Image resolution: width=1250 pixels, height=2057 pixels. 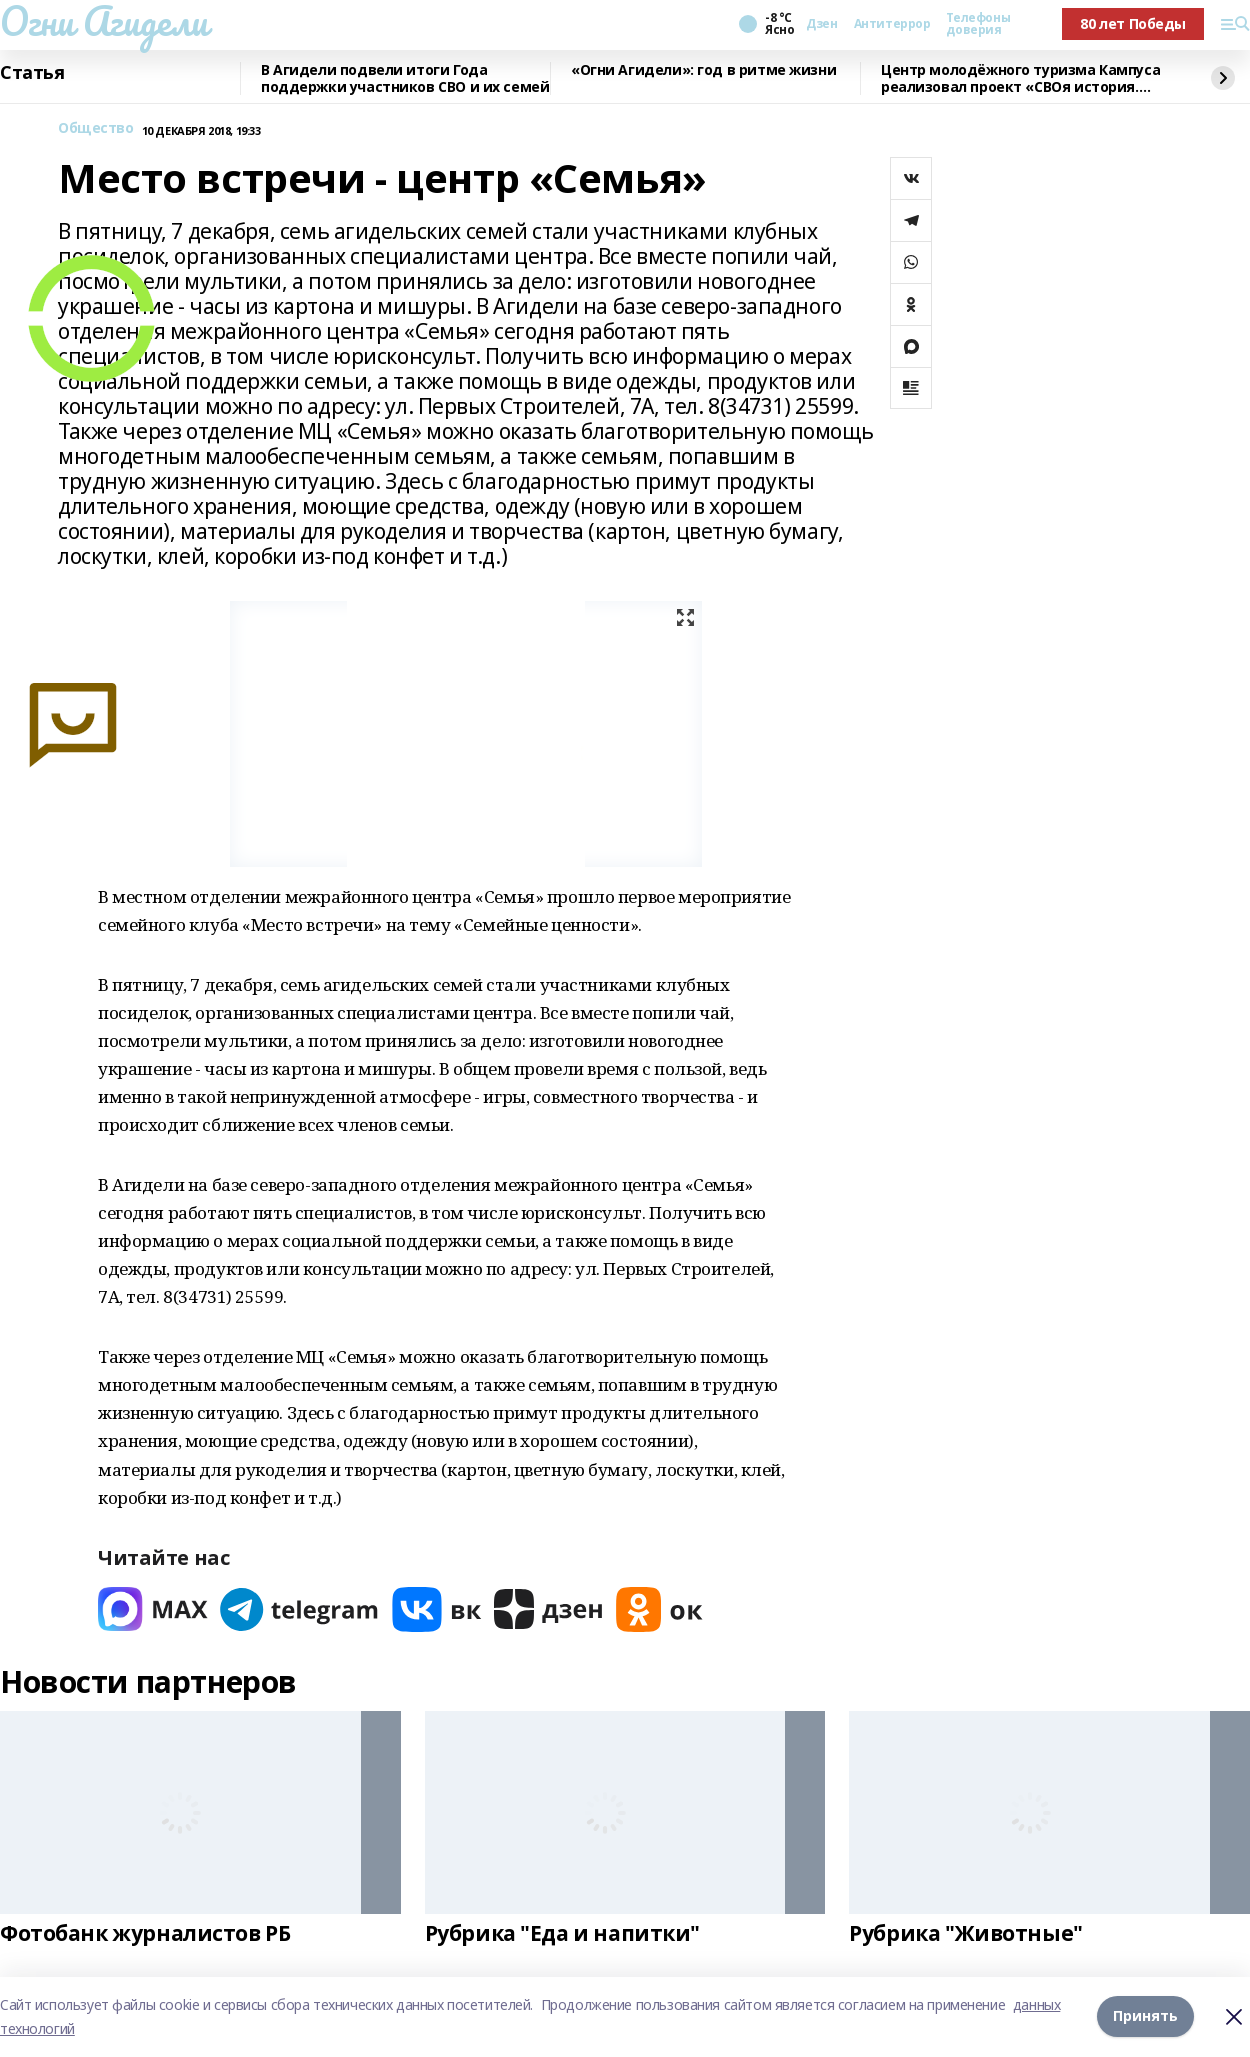 I want to click on start a friendly chat or conversation, so click(x=73, y=722).